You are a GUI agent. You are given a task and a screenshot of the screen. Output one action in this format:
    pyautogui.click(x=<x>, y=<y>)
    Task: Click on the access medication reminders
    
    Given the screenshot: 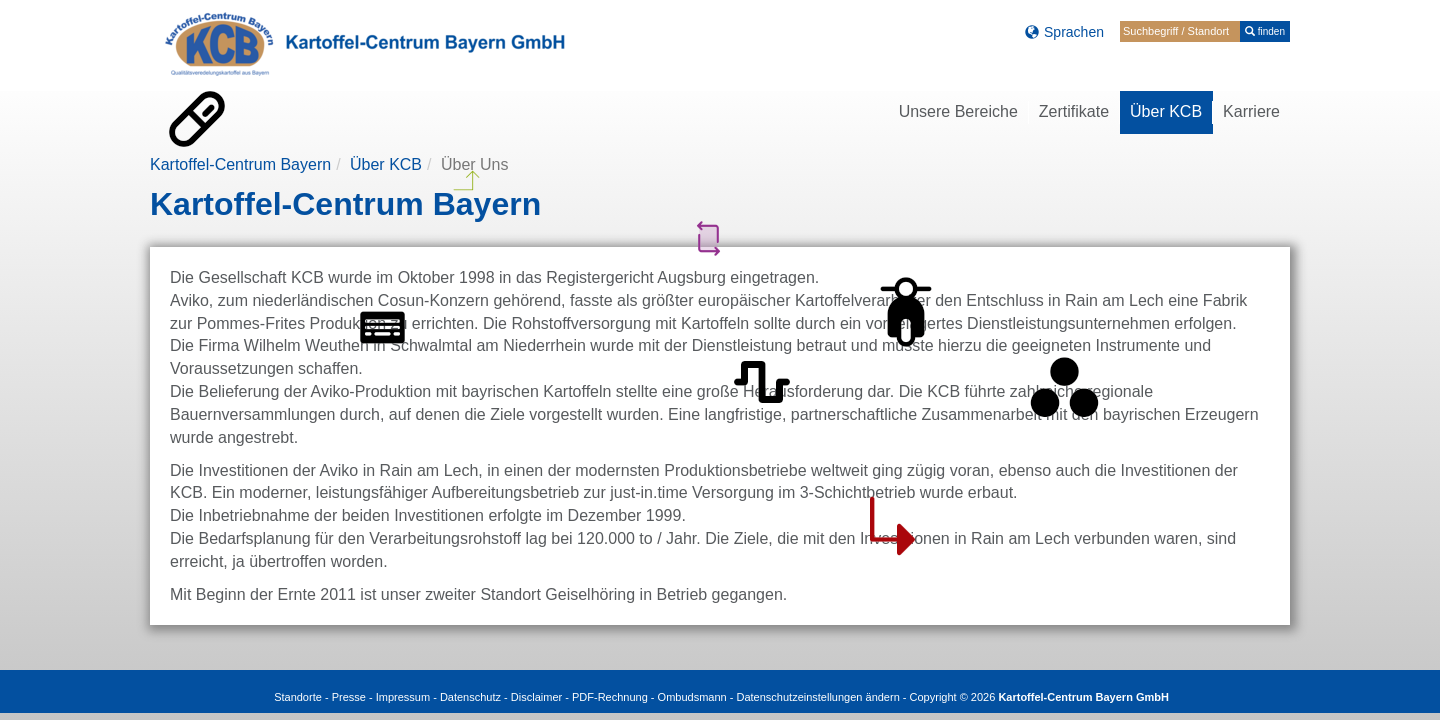 What is the action you would take?
    pyautogui.click(x=197, y=119)
    